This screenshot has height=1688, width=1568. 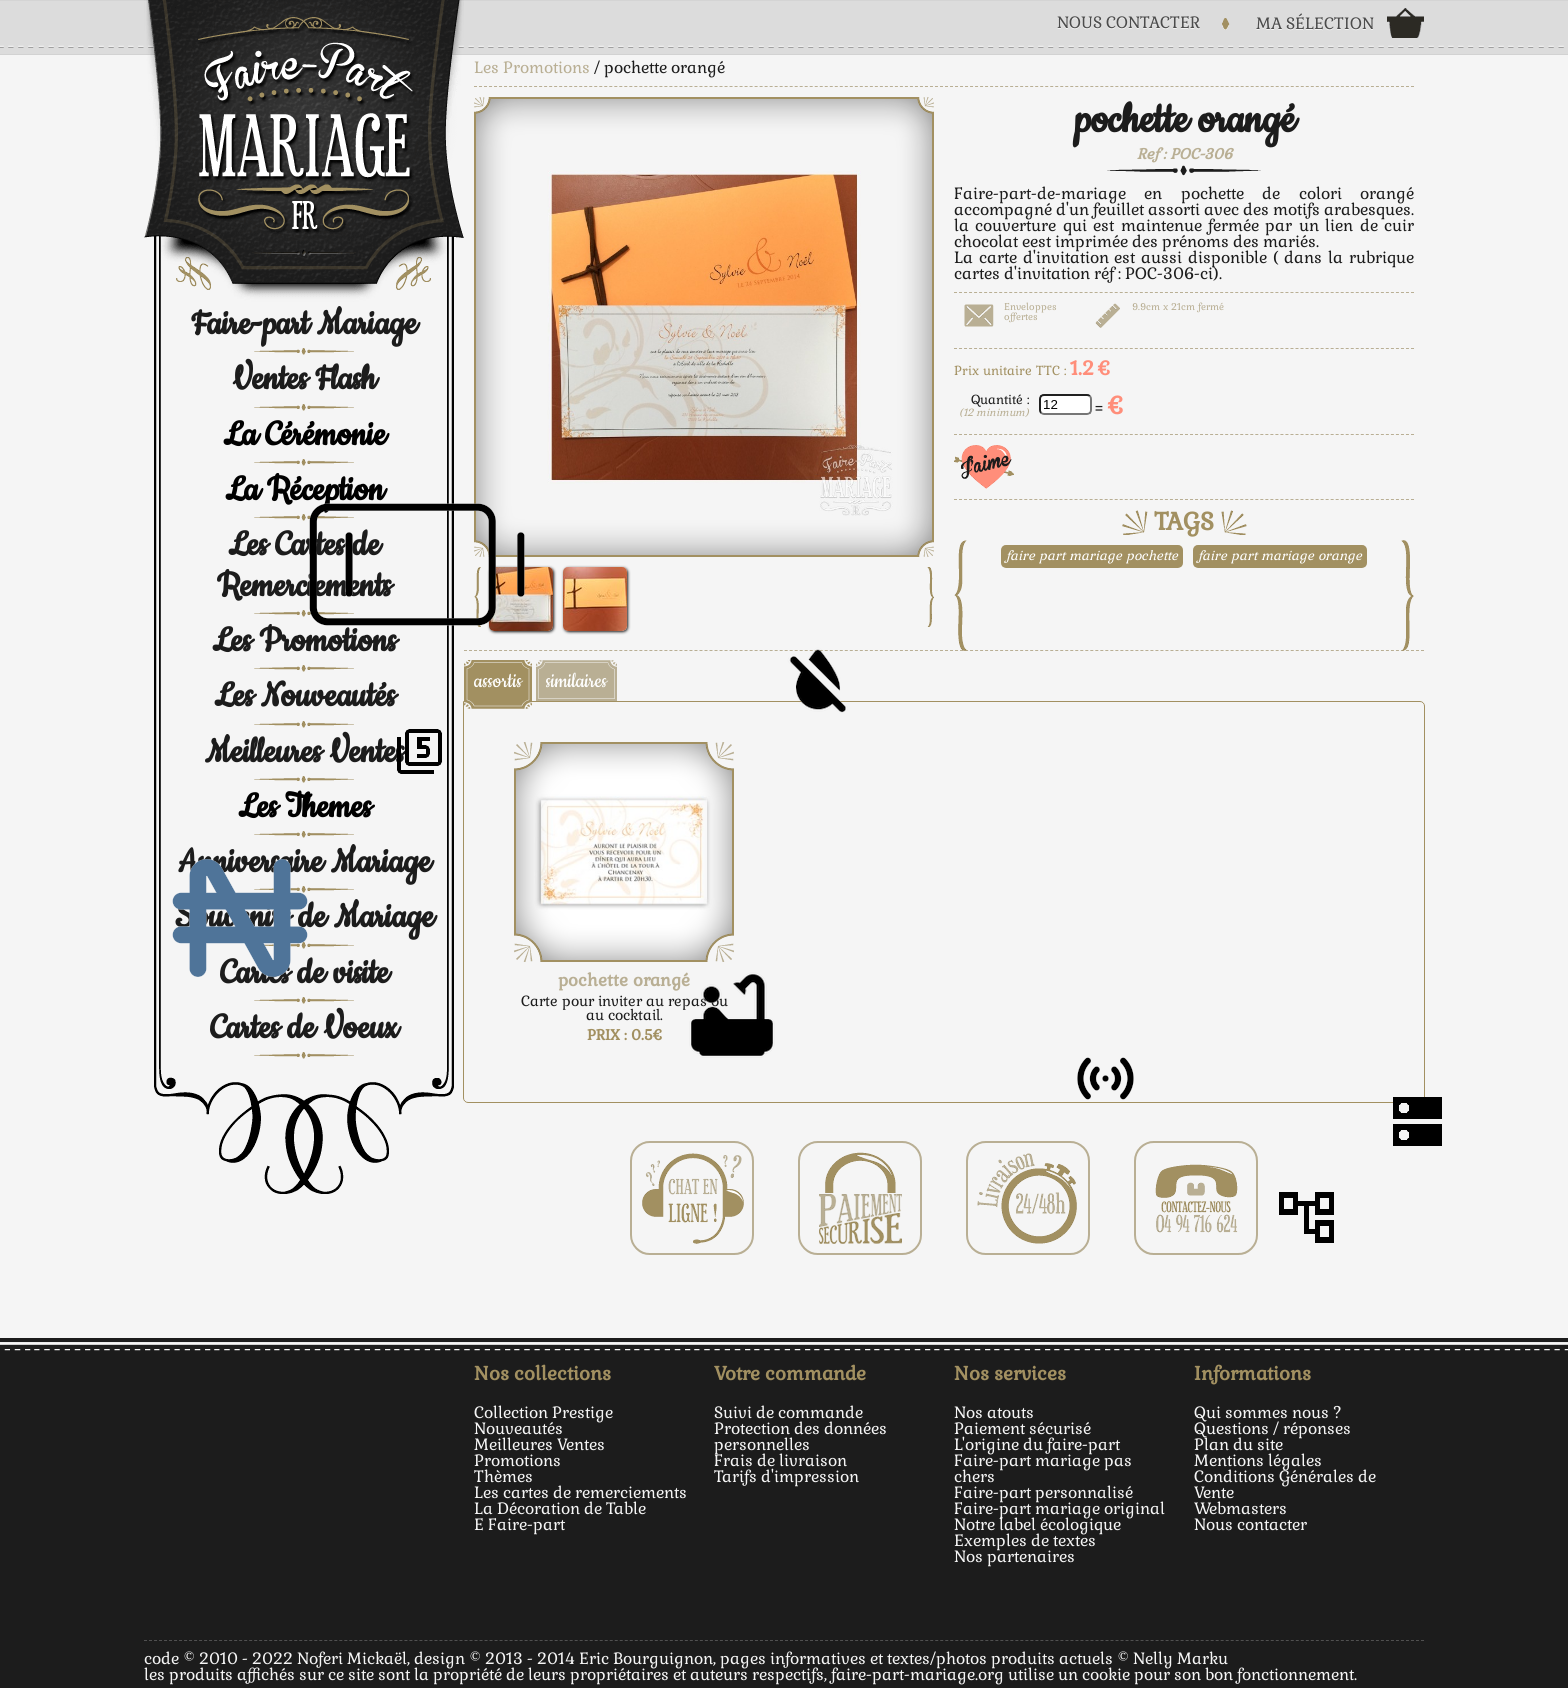 What do you see at coordinates (818, 680) in the screenshot?
I see `reset or remove color formatting` at bounding box center [818, 680].